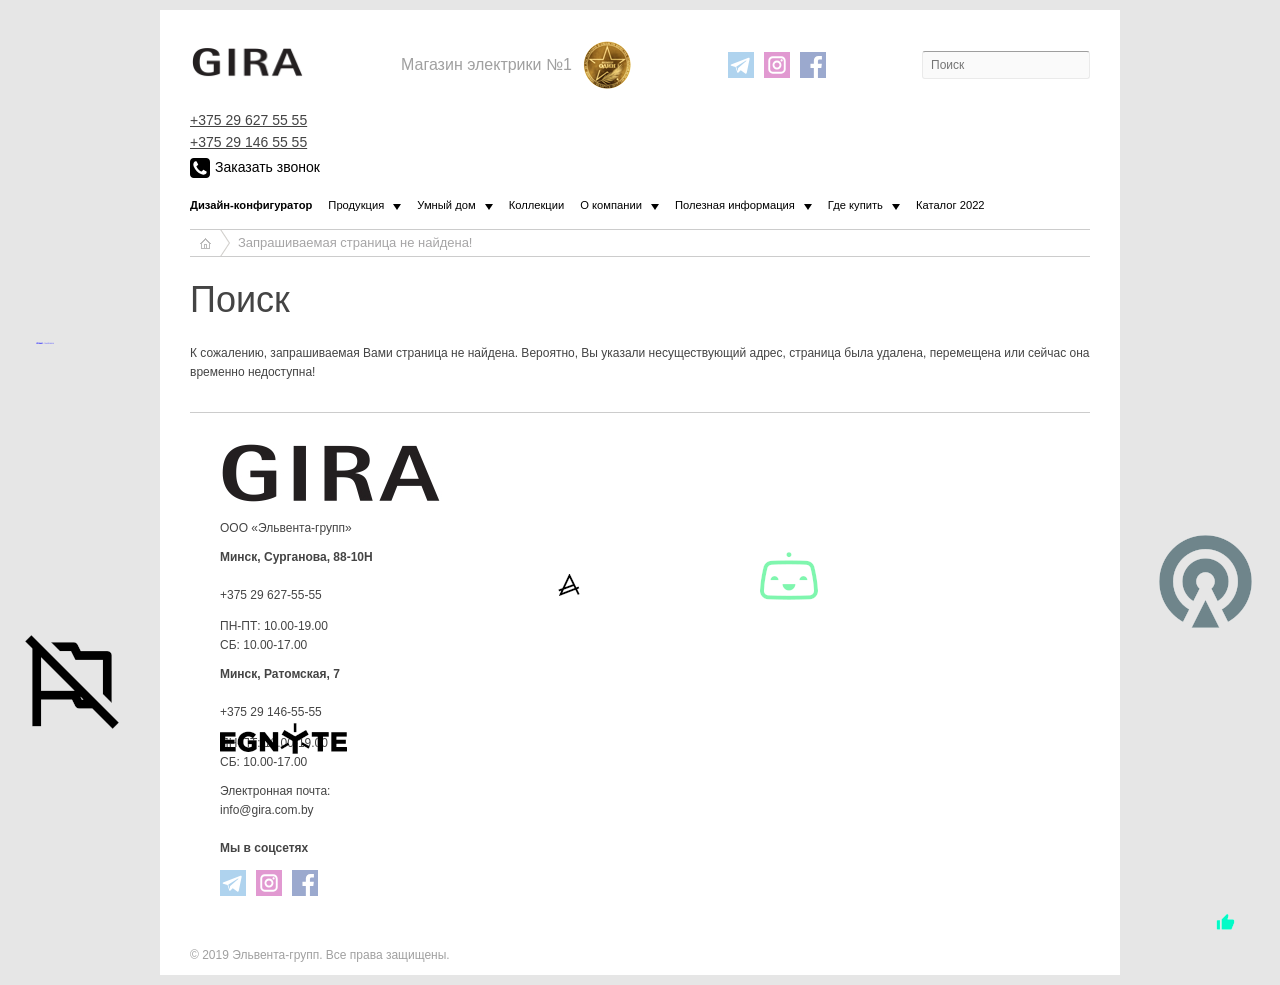 Image resolution: width=1280 pixels, height=985 pixels. Describe the element at coordinates (1205, 581) in the screenshot. I see `access GPS or location services` at that location.